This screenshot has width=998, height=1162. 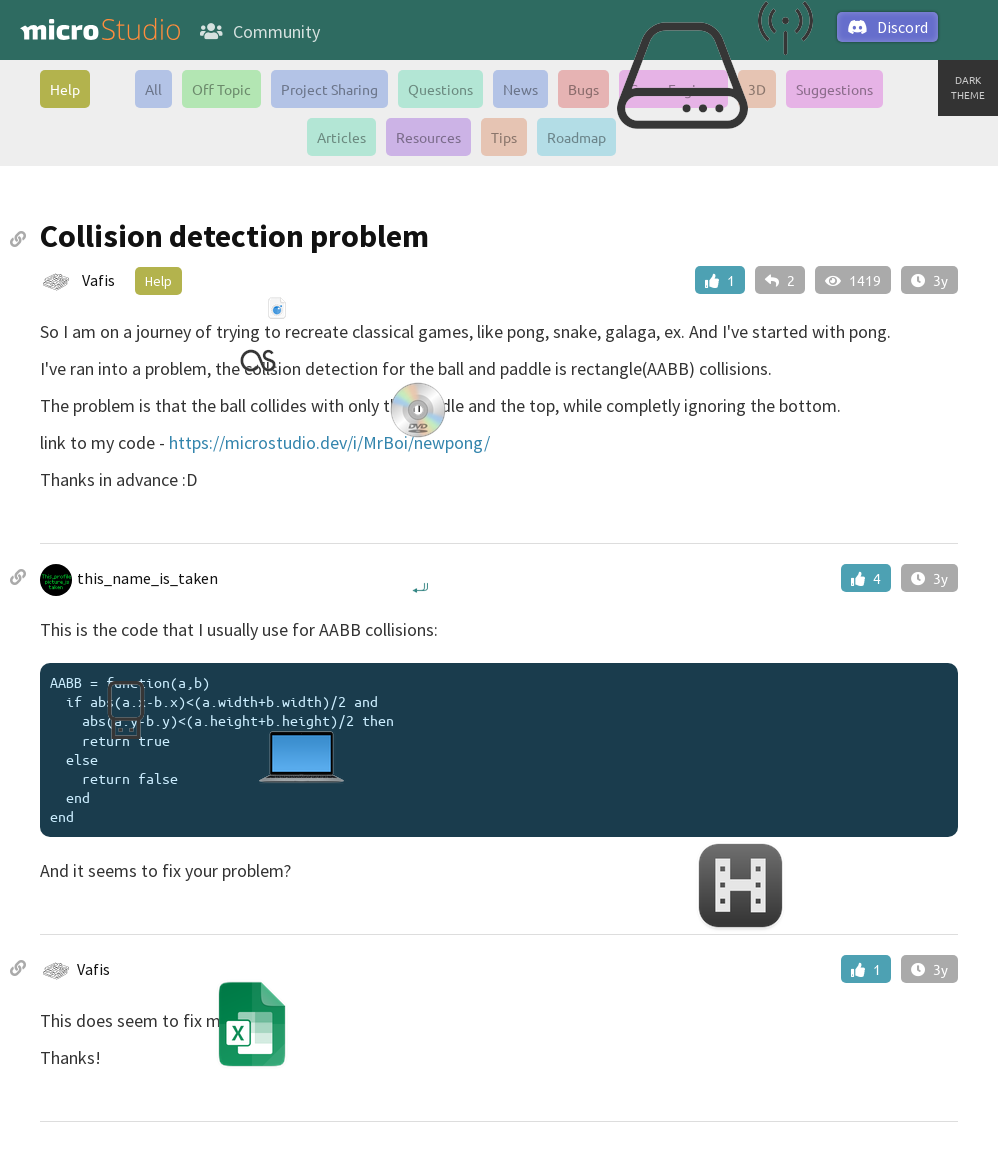 I want to click on open a microsoft excel spreadsheet file, so click(x=252, y=1024).